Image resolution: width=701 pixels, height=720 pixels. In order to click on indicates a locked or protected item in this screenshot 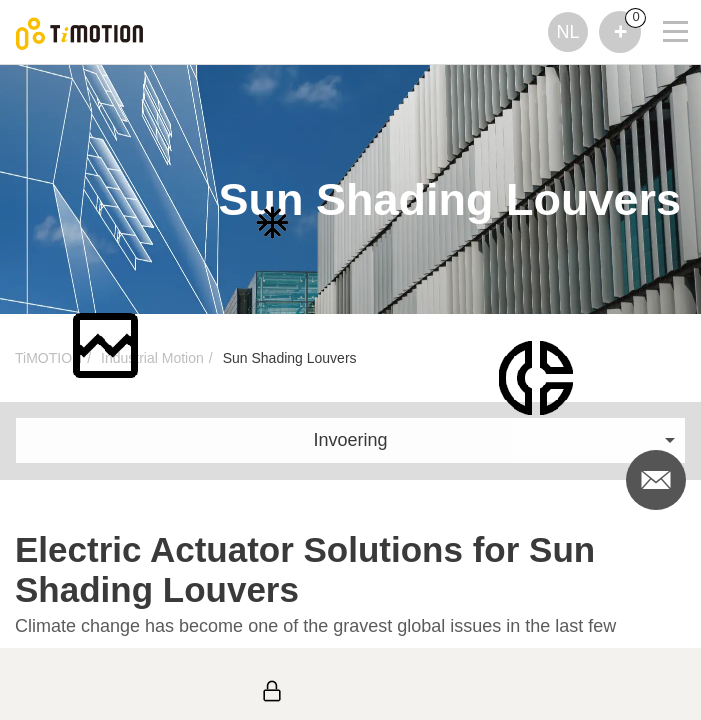, I will do `click(272, 691)`.